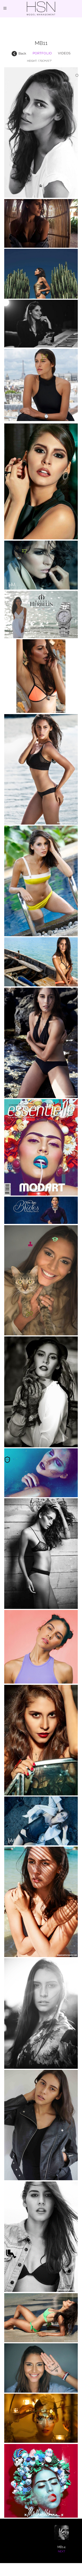 The image size is (82, 2576). Describe the element at coordinates (77, 75) in the screenshot. I see `unselected radio button or toggle option` at that location.